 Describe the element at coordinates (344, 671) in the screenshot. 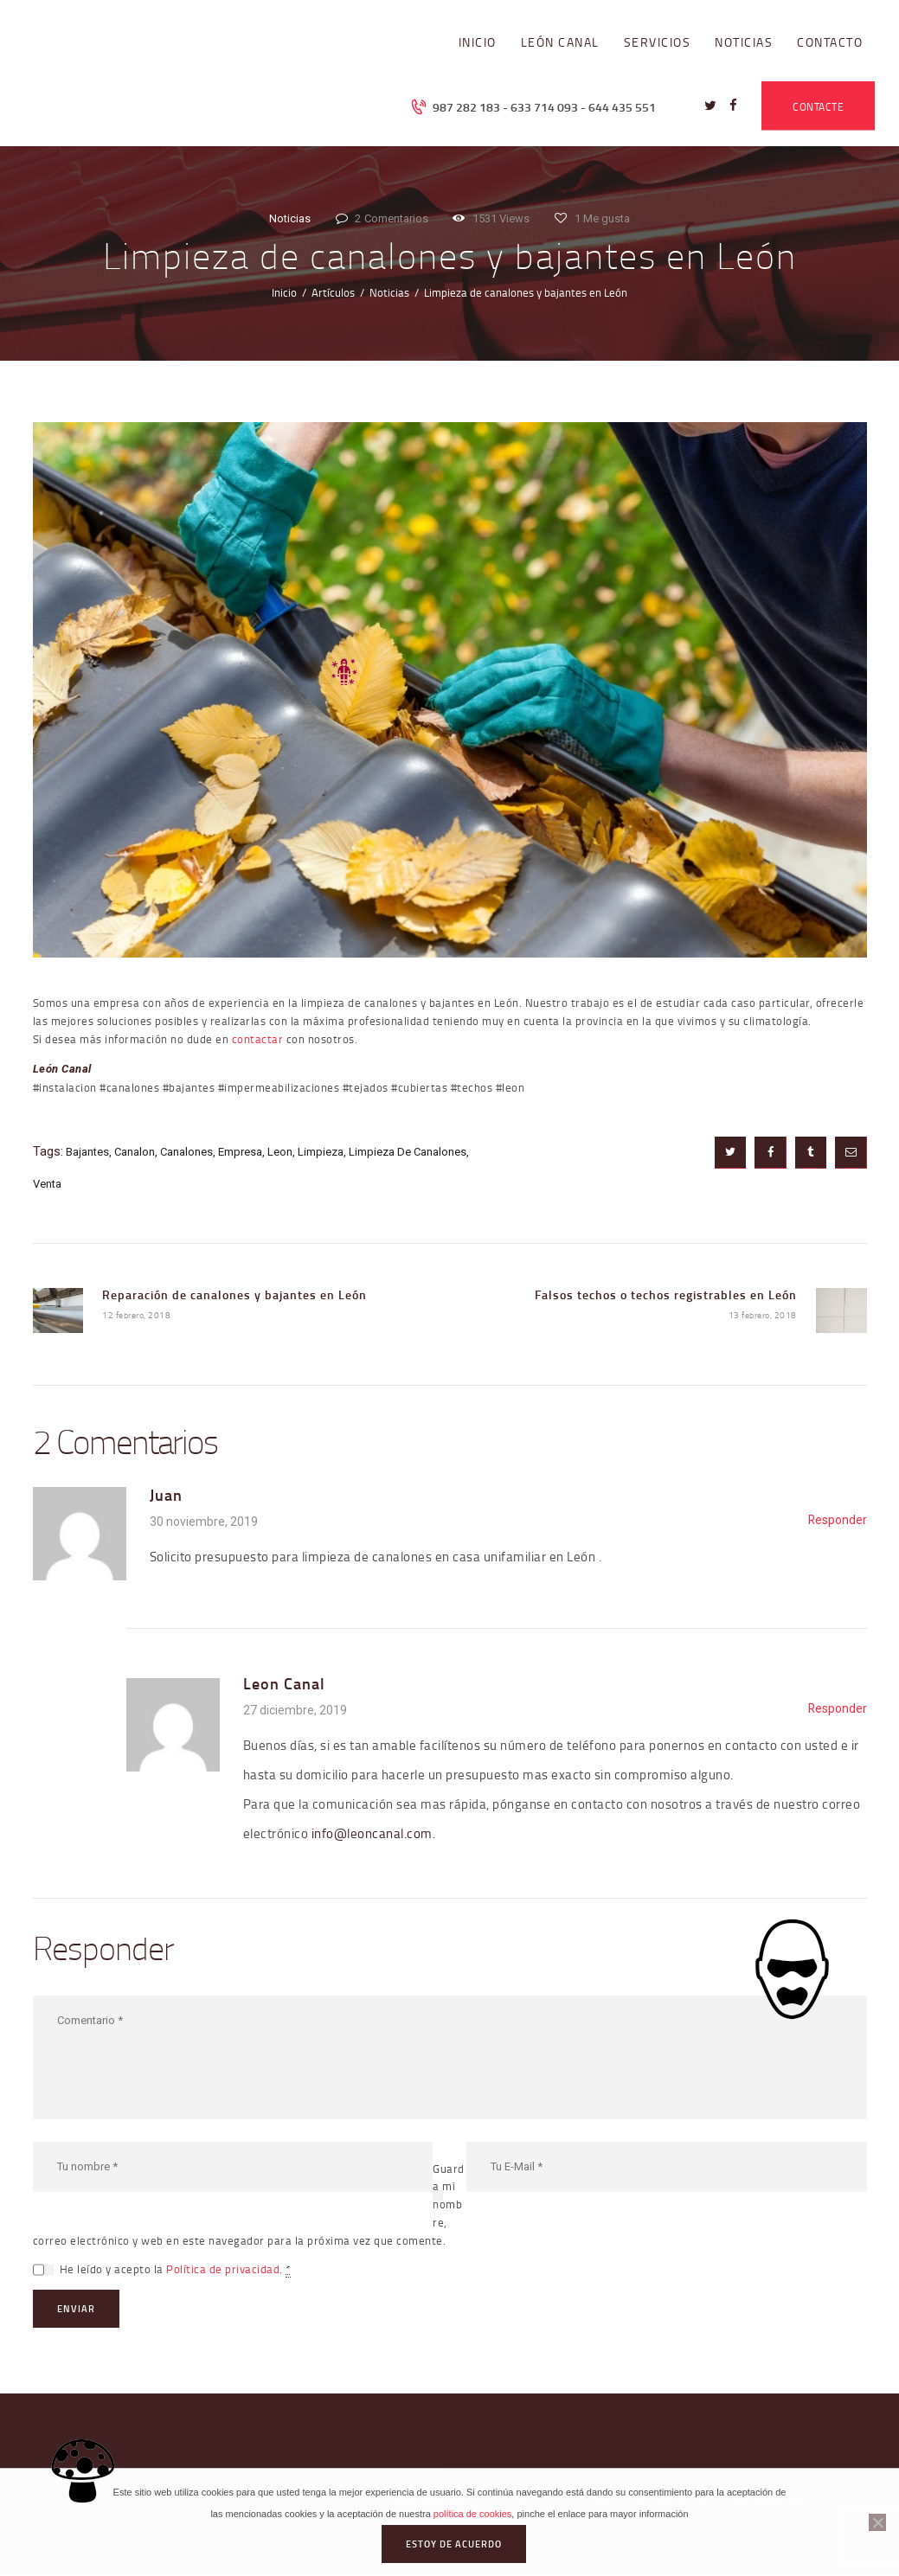

I see `indicates severe winter weather conditions` at that location.